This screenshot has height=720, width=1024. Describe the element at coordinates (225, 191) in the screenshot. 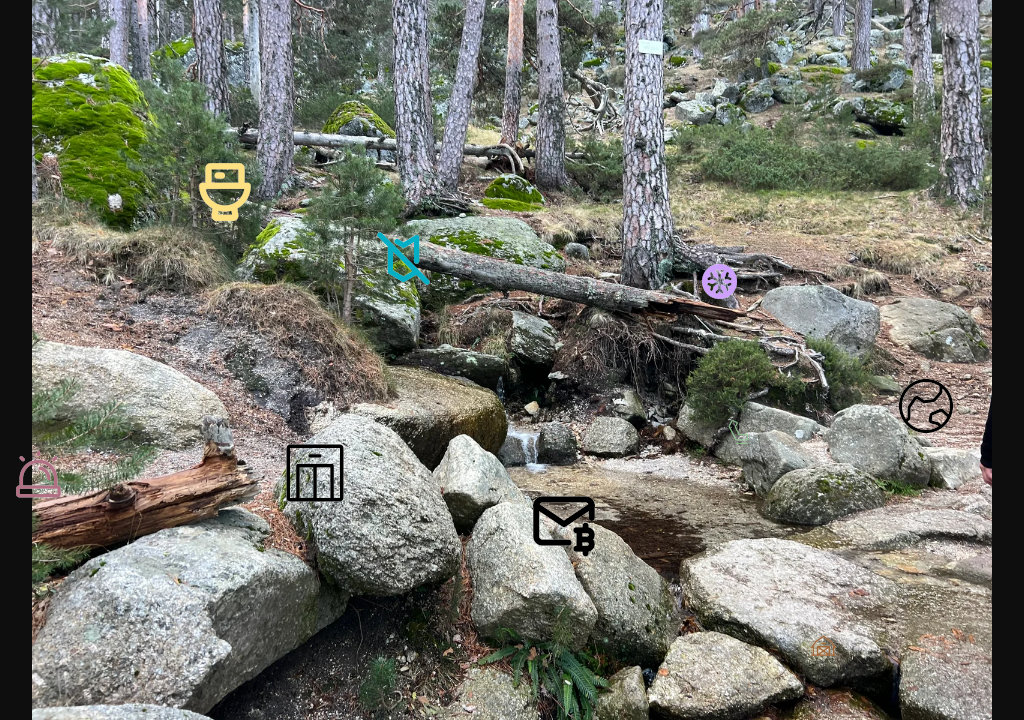

I see `find nearby restrooms` at that location.